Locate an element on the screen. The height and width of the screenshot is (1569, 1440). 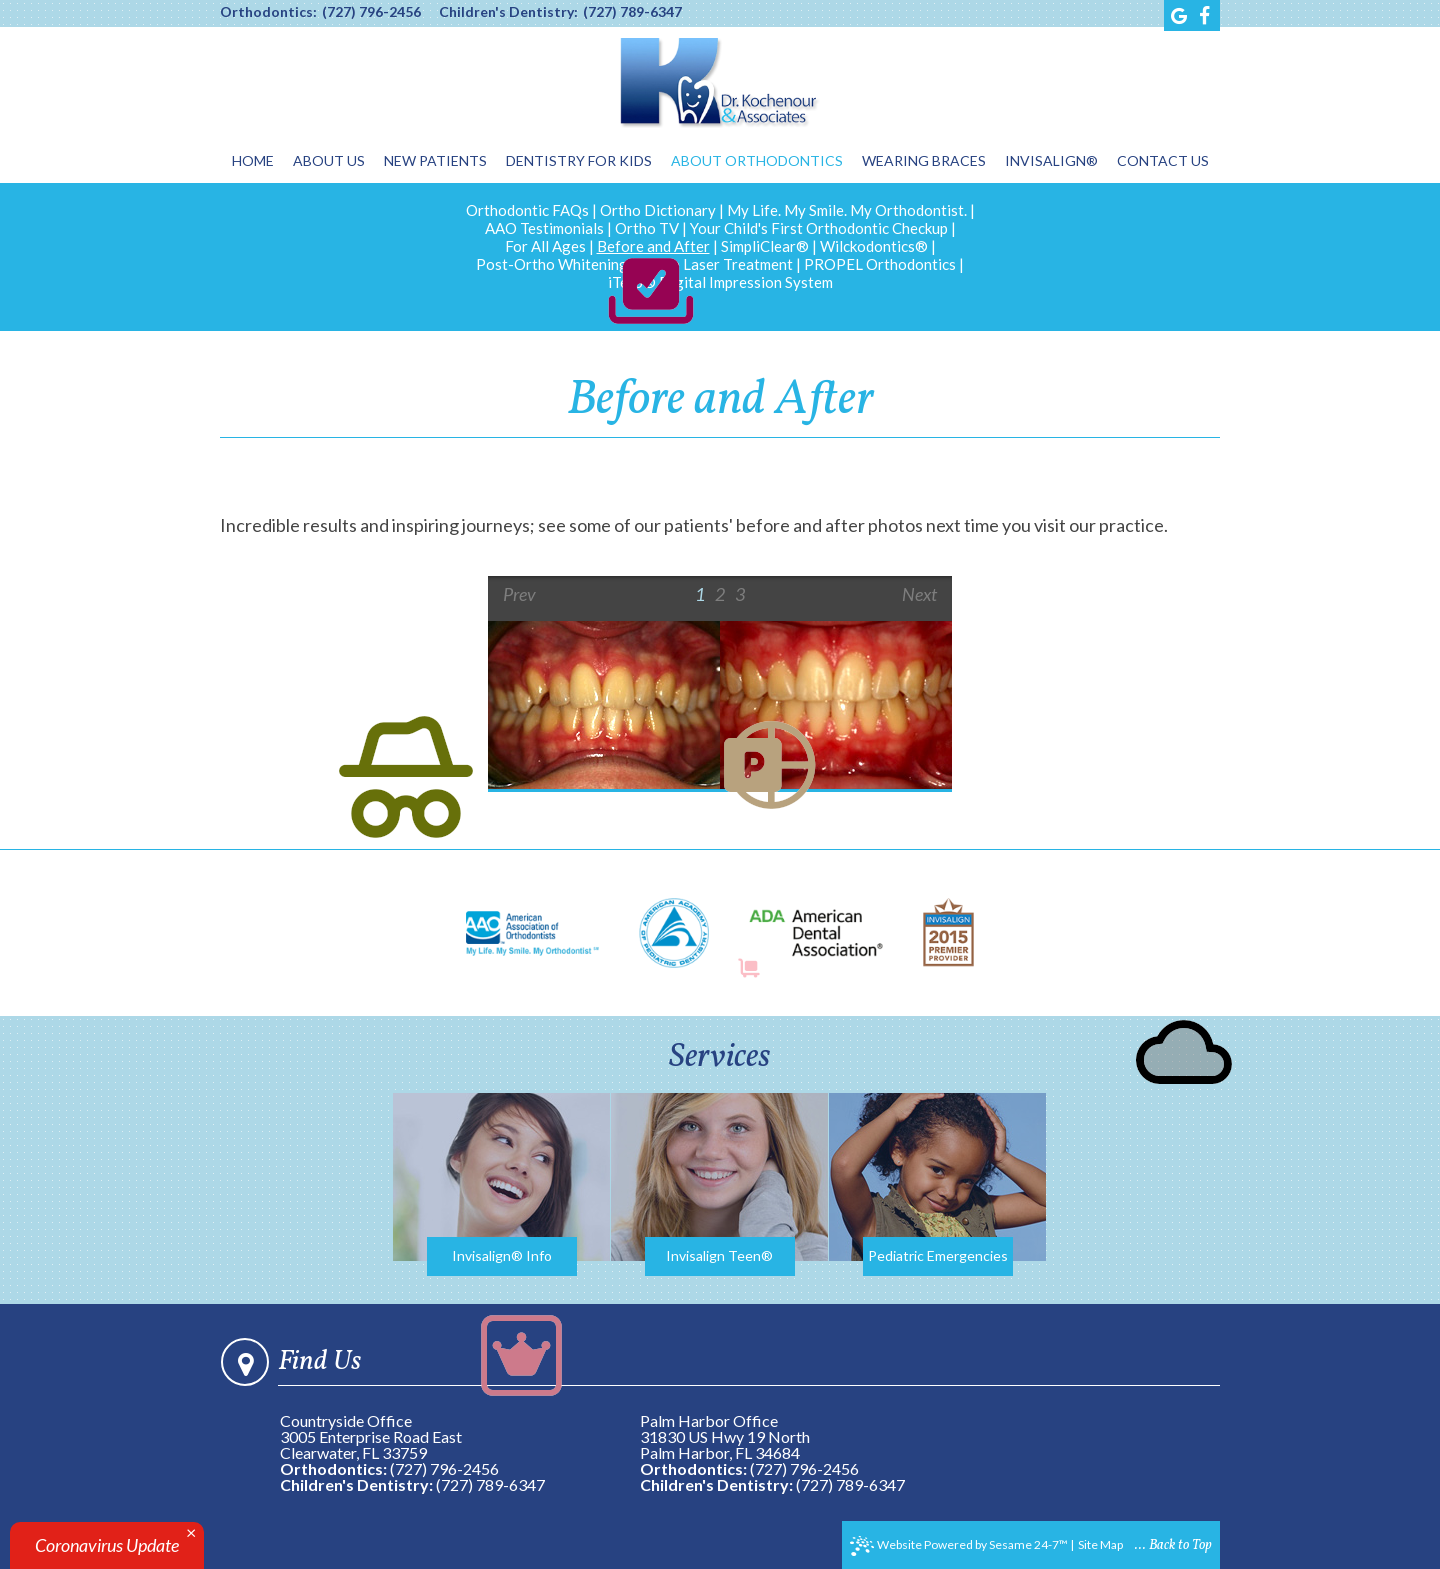
access cloud storage is located at coordinates (1184, 1052).